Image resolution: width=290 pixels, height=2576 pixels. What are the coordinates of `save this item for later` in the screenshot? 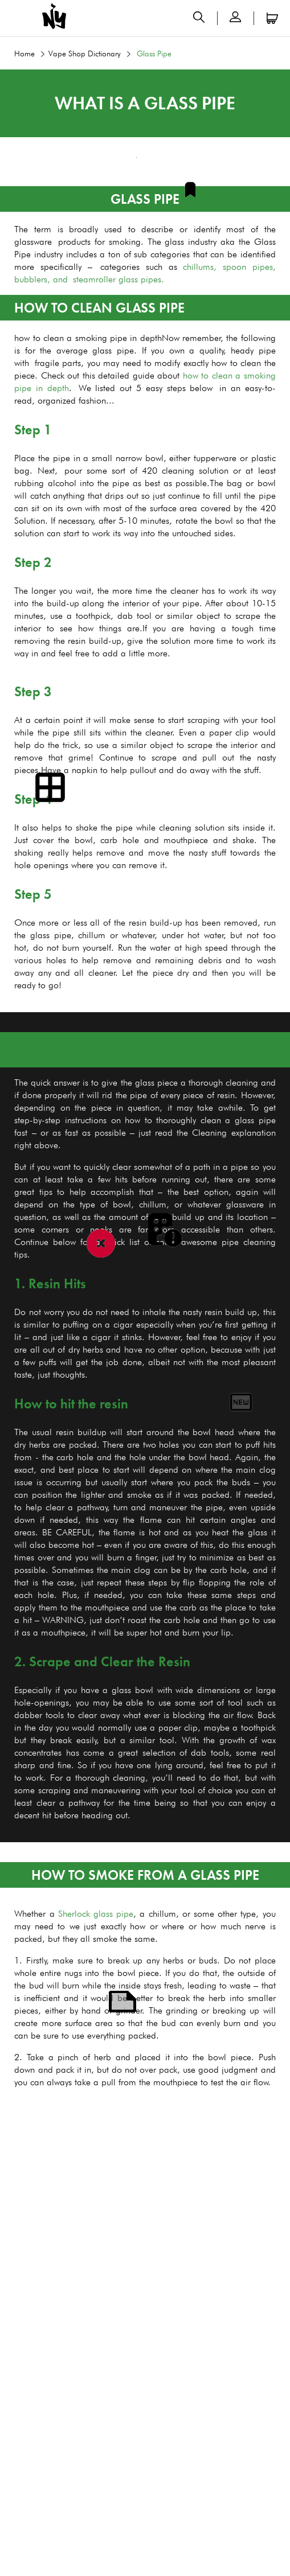 It's located at (190, 190).